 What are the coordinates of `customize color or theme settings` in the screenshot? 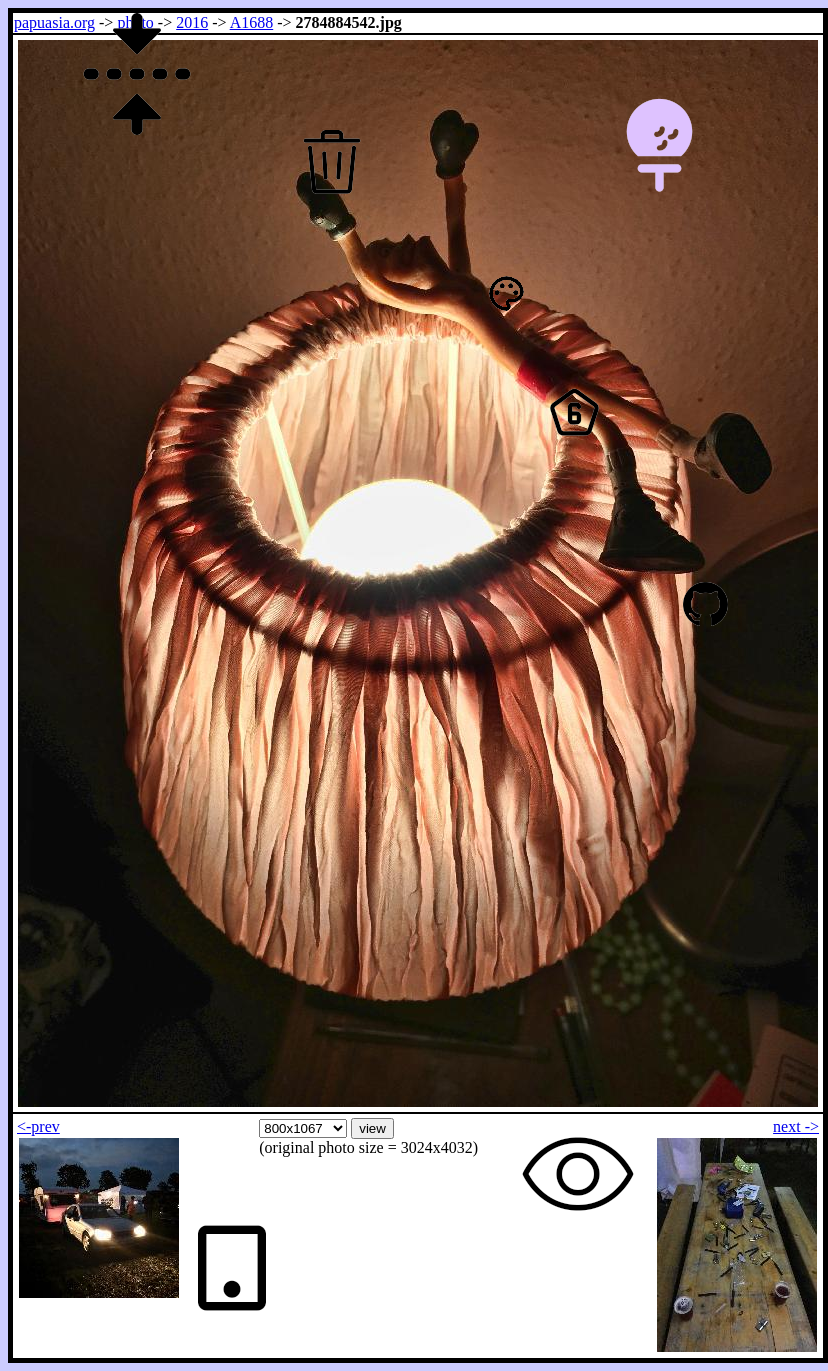 It's located at (506, 293).